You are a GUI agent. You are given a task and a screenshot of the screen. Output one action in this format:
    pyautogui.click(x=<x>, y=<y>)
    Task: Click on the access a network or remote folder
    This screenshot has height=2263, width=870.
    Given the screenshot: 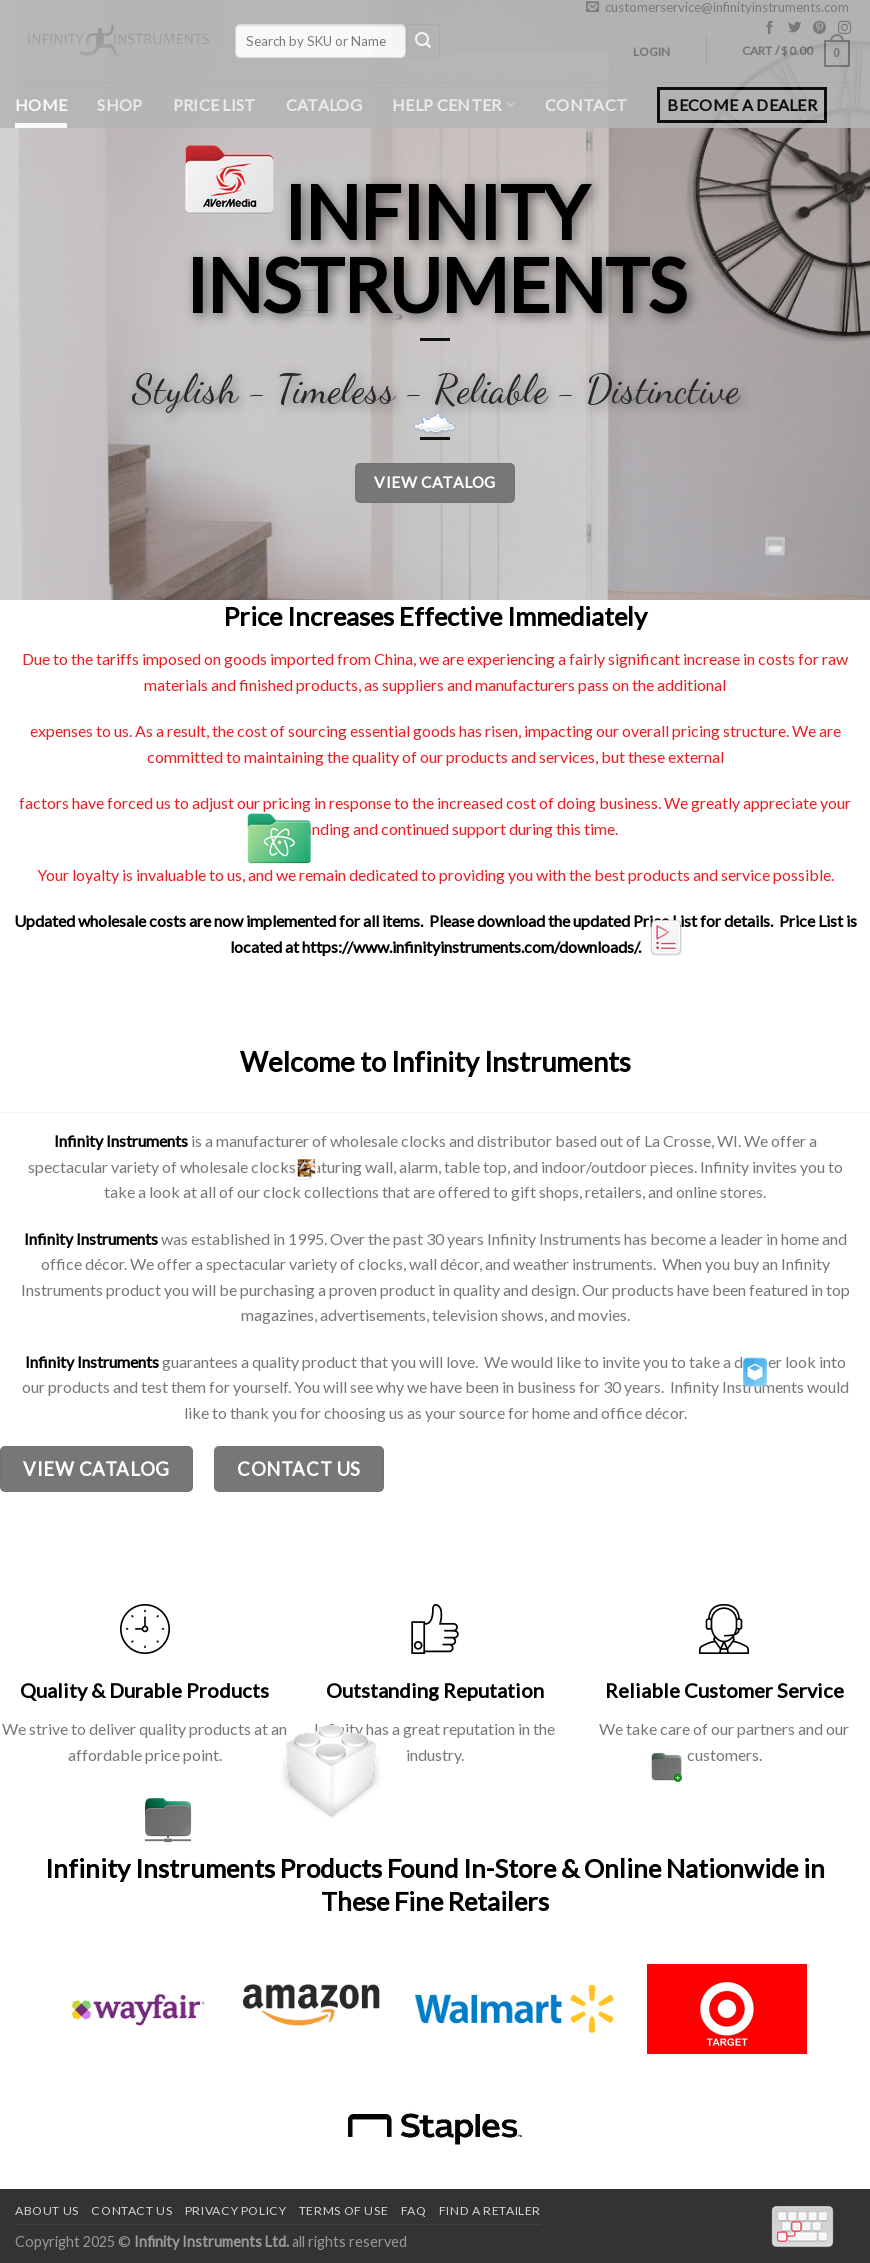 What is the action you would take?
    pyautogui.click(x=168, y=1819)
    